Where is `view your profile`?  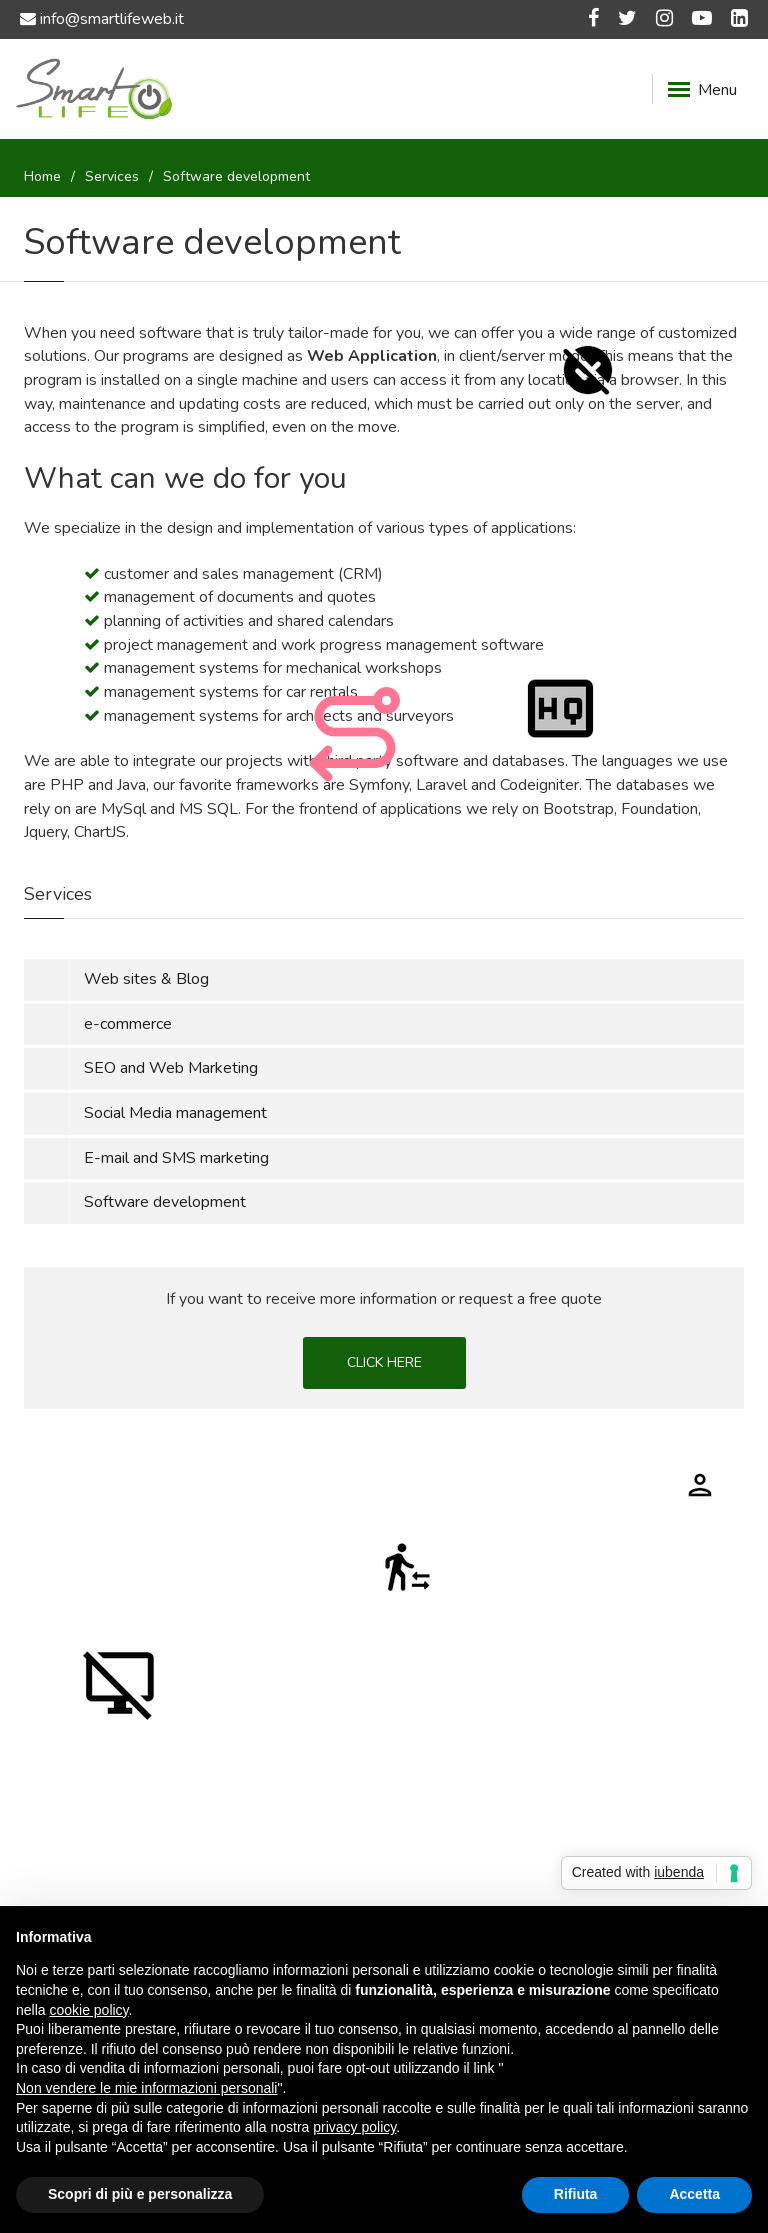 view your profile is located at coordinates (700, 1485).